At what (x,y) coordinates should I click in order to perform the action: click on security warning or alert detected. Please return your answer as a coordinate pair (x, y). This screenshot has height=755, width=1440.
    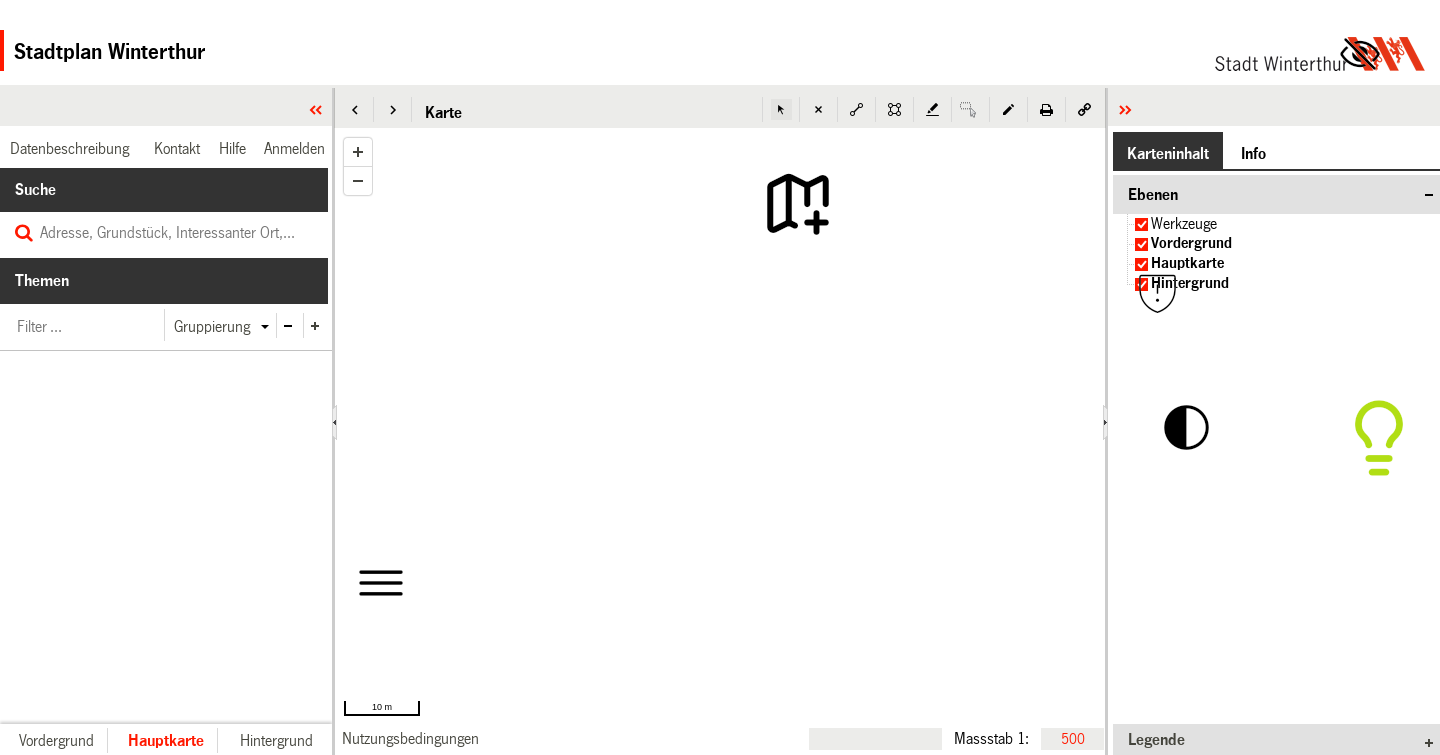
    Looking at the image, I should click on (1157, 291).